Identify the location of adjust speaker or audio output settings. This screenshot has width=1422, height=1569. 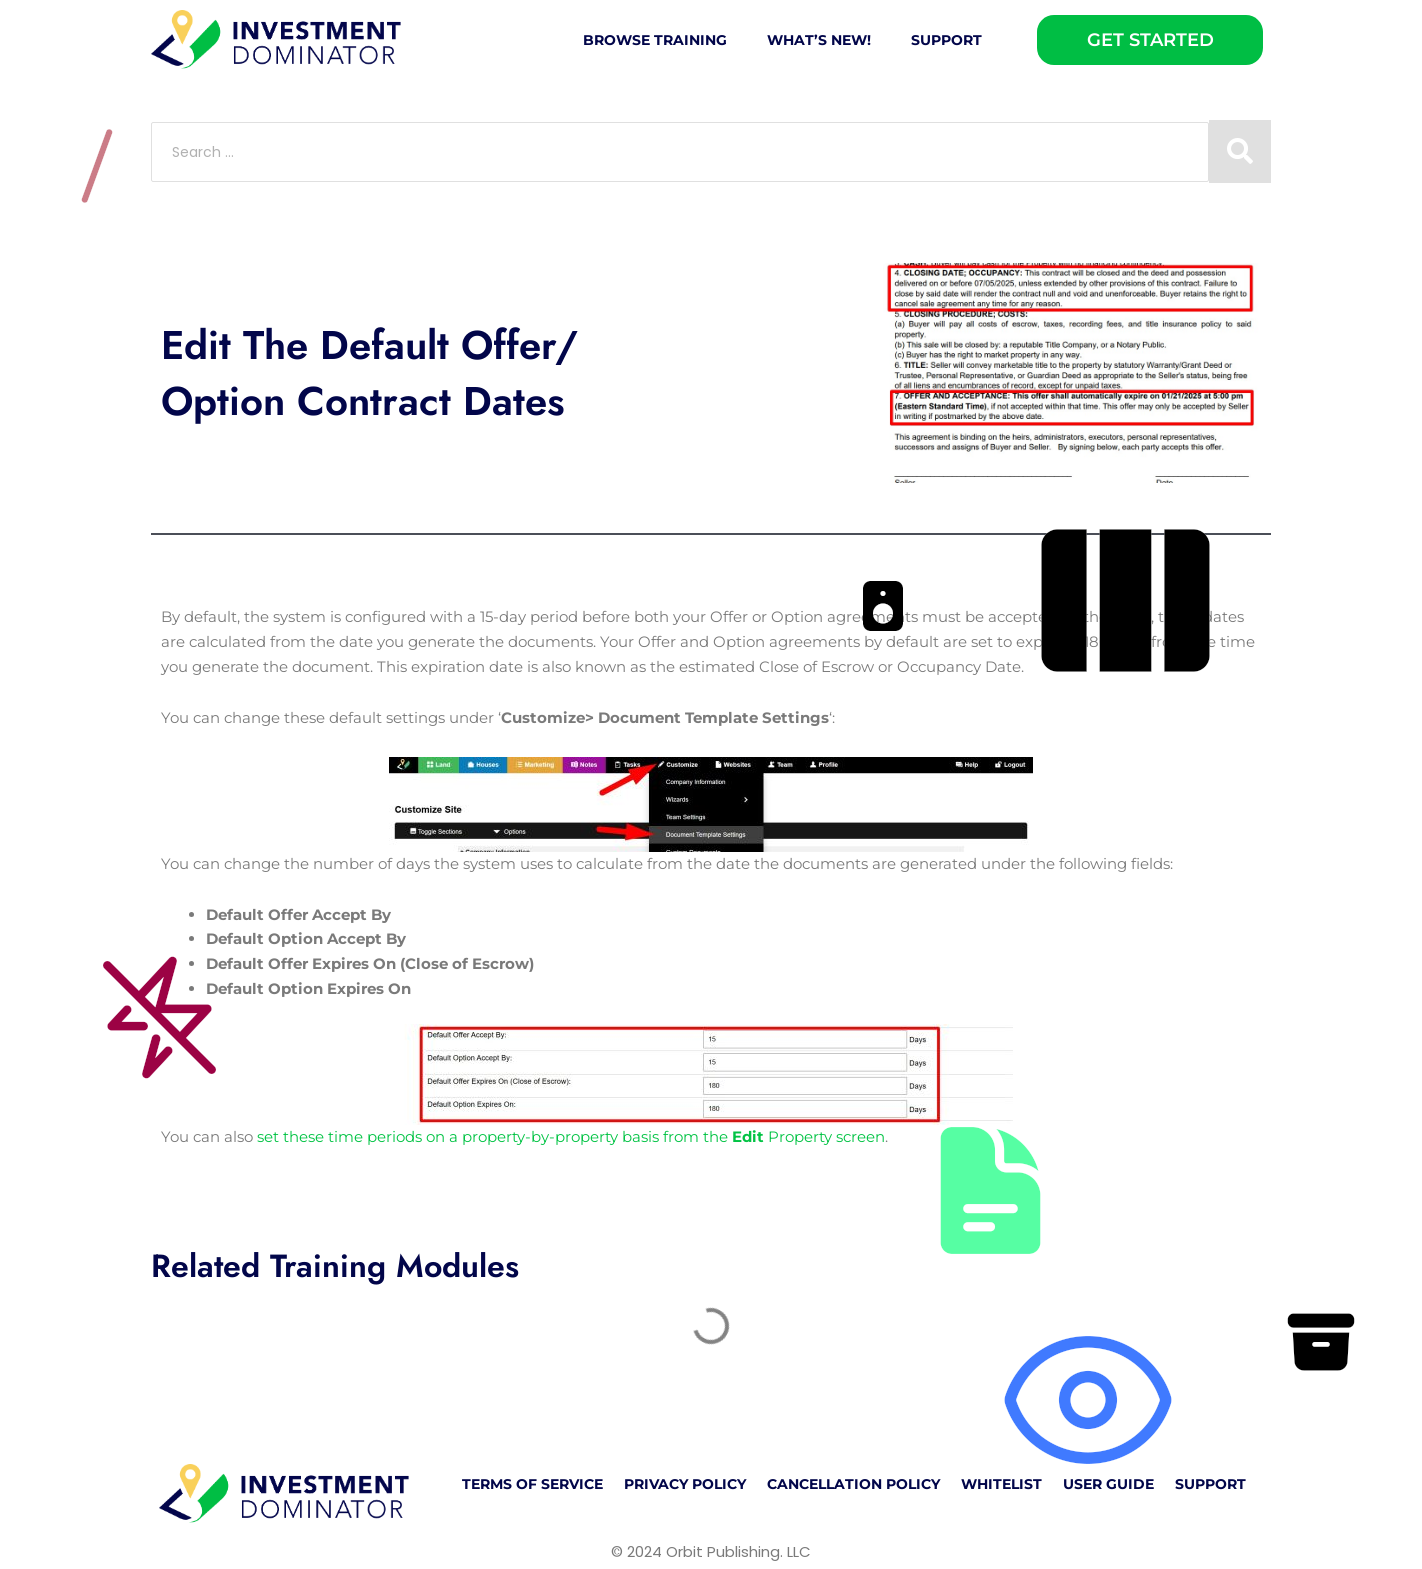
(883, 606).